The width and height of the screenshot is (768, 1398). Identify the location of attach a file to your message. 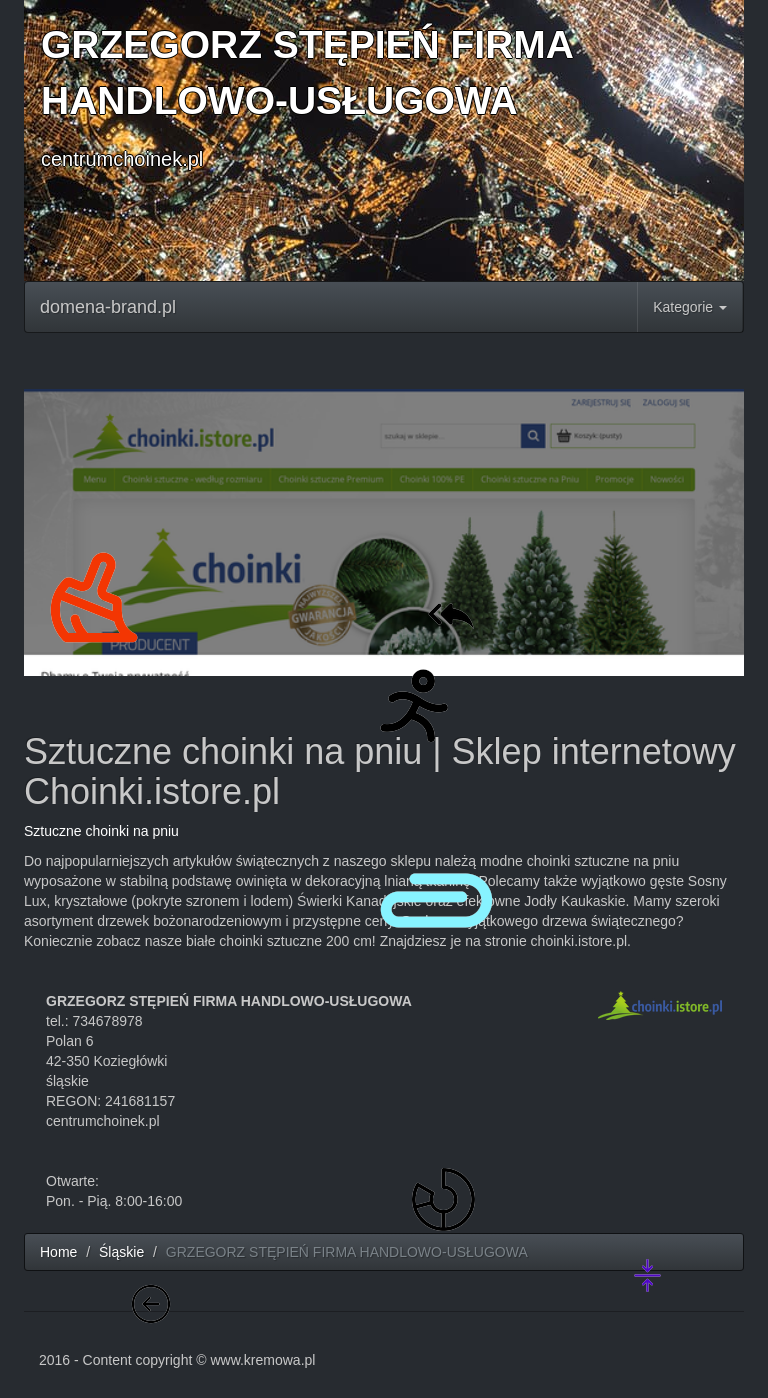
(436, 900).